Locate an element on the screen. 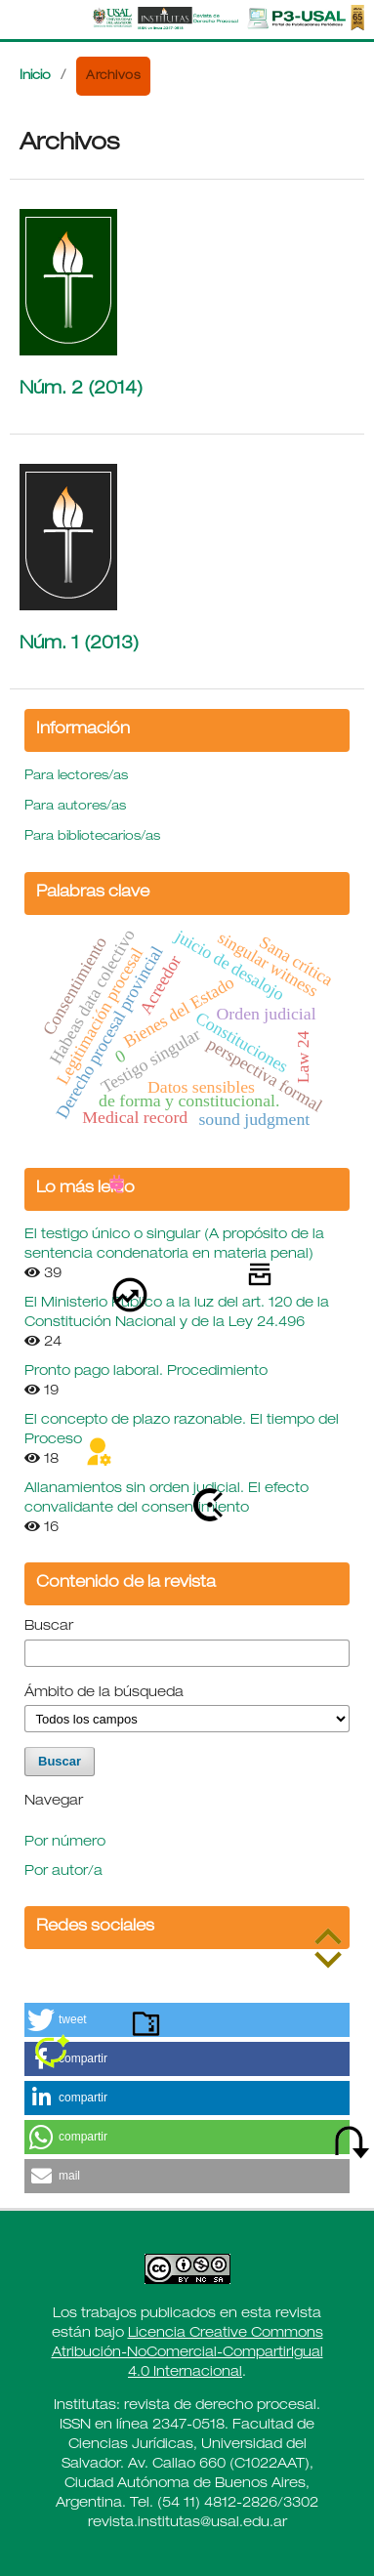 The height and width of the screenshot is (2576, 374). access archived files or documents is located at coordinates (260, 1274).